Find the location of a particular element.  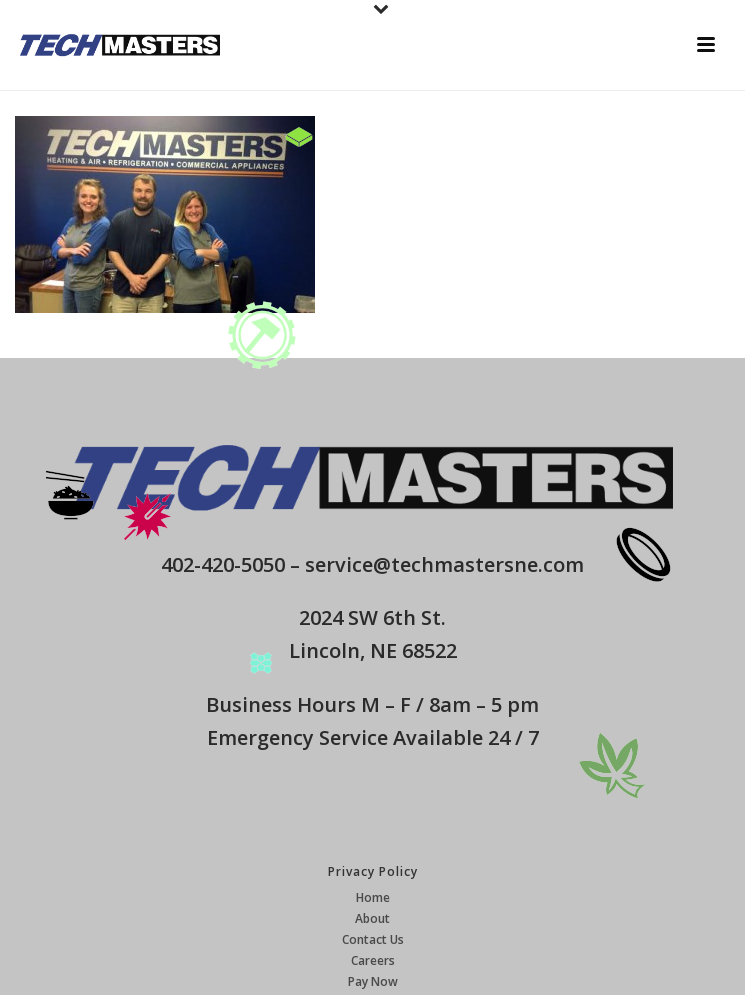

place a flat platform in the level editor is located at coordinates (299, 137).